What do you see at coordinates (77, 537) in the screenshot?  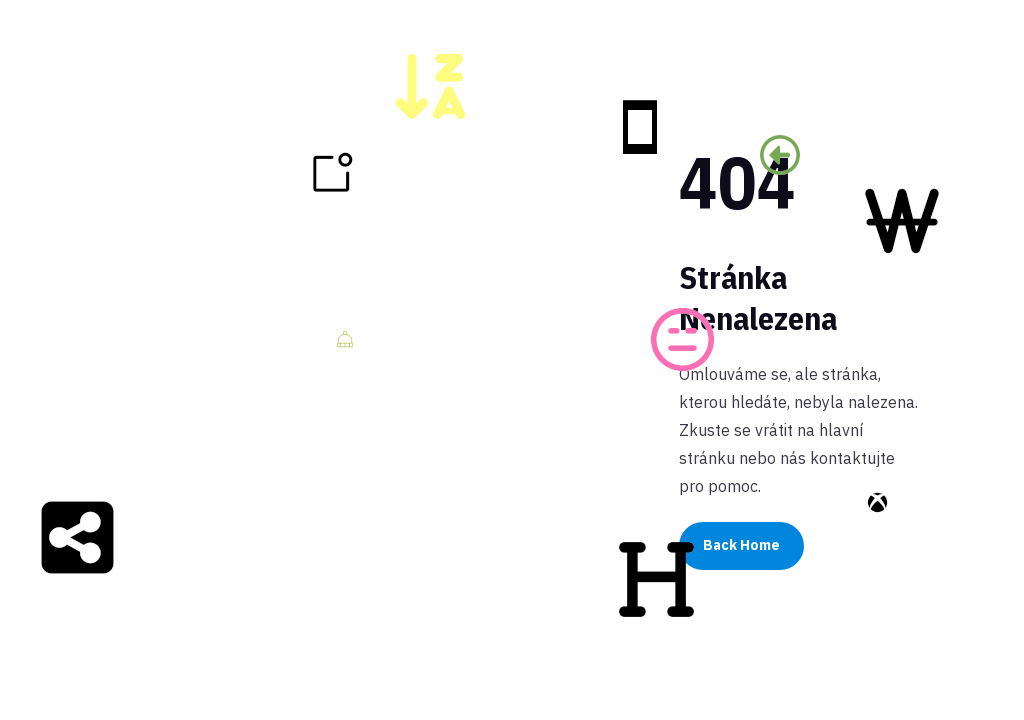 I see `share content to social media or other apps` at bounding box center [77, 537].